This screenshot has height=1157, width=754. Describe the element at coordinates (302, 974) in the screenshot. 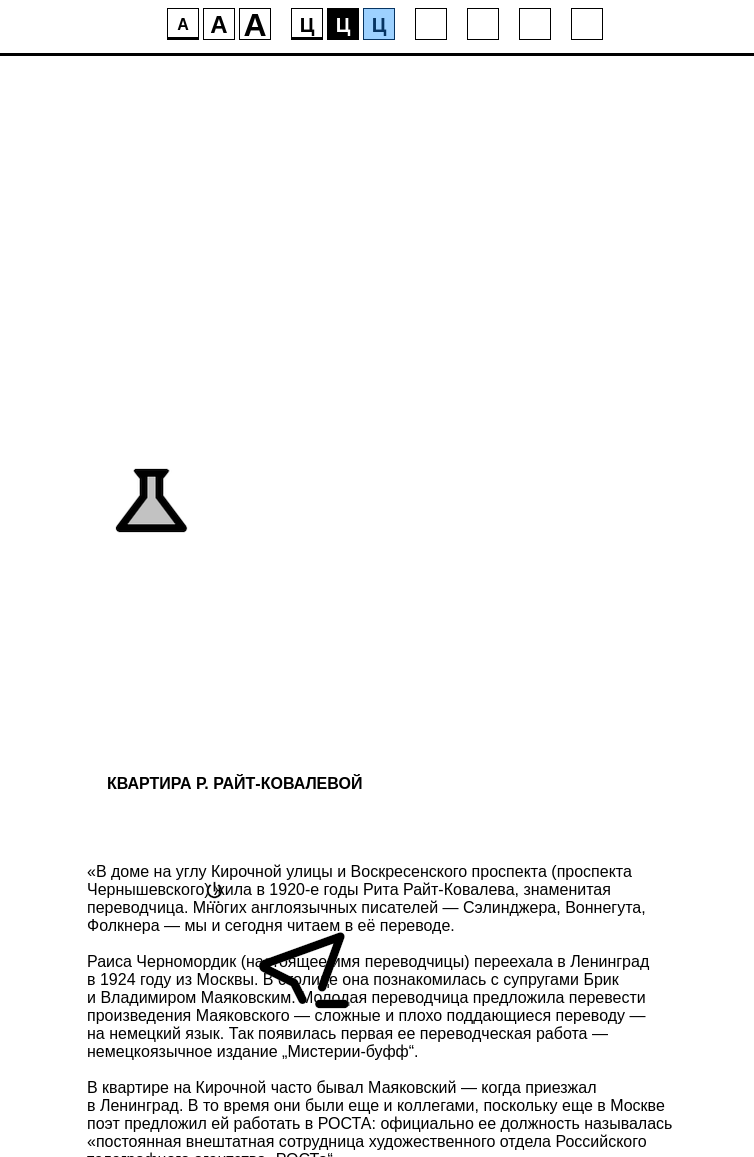

I see `remove a saved location` at that location.